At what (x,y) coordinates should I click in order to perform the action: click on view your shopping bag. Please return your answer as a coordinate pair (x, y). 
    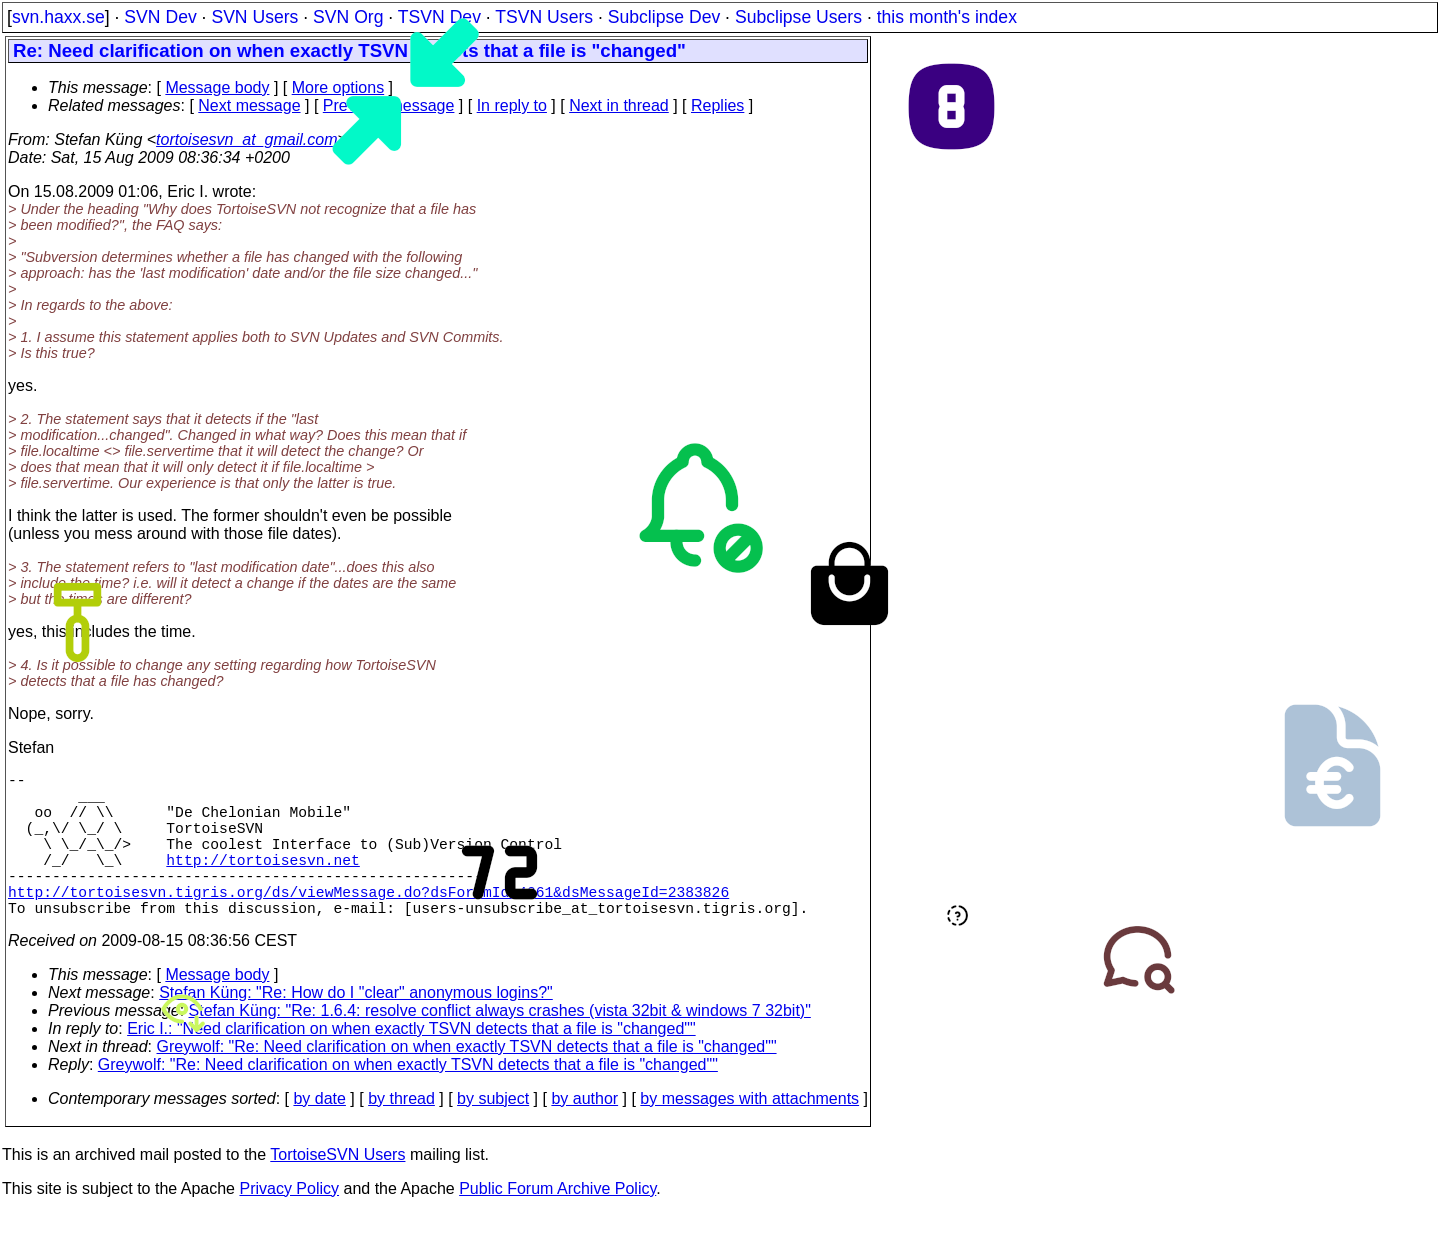
    Looking at the image, I should click on (849, 583).